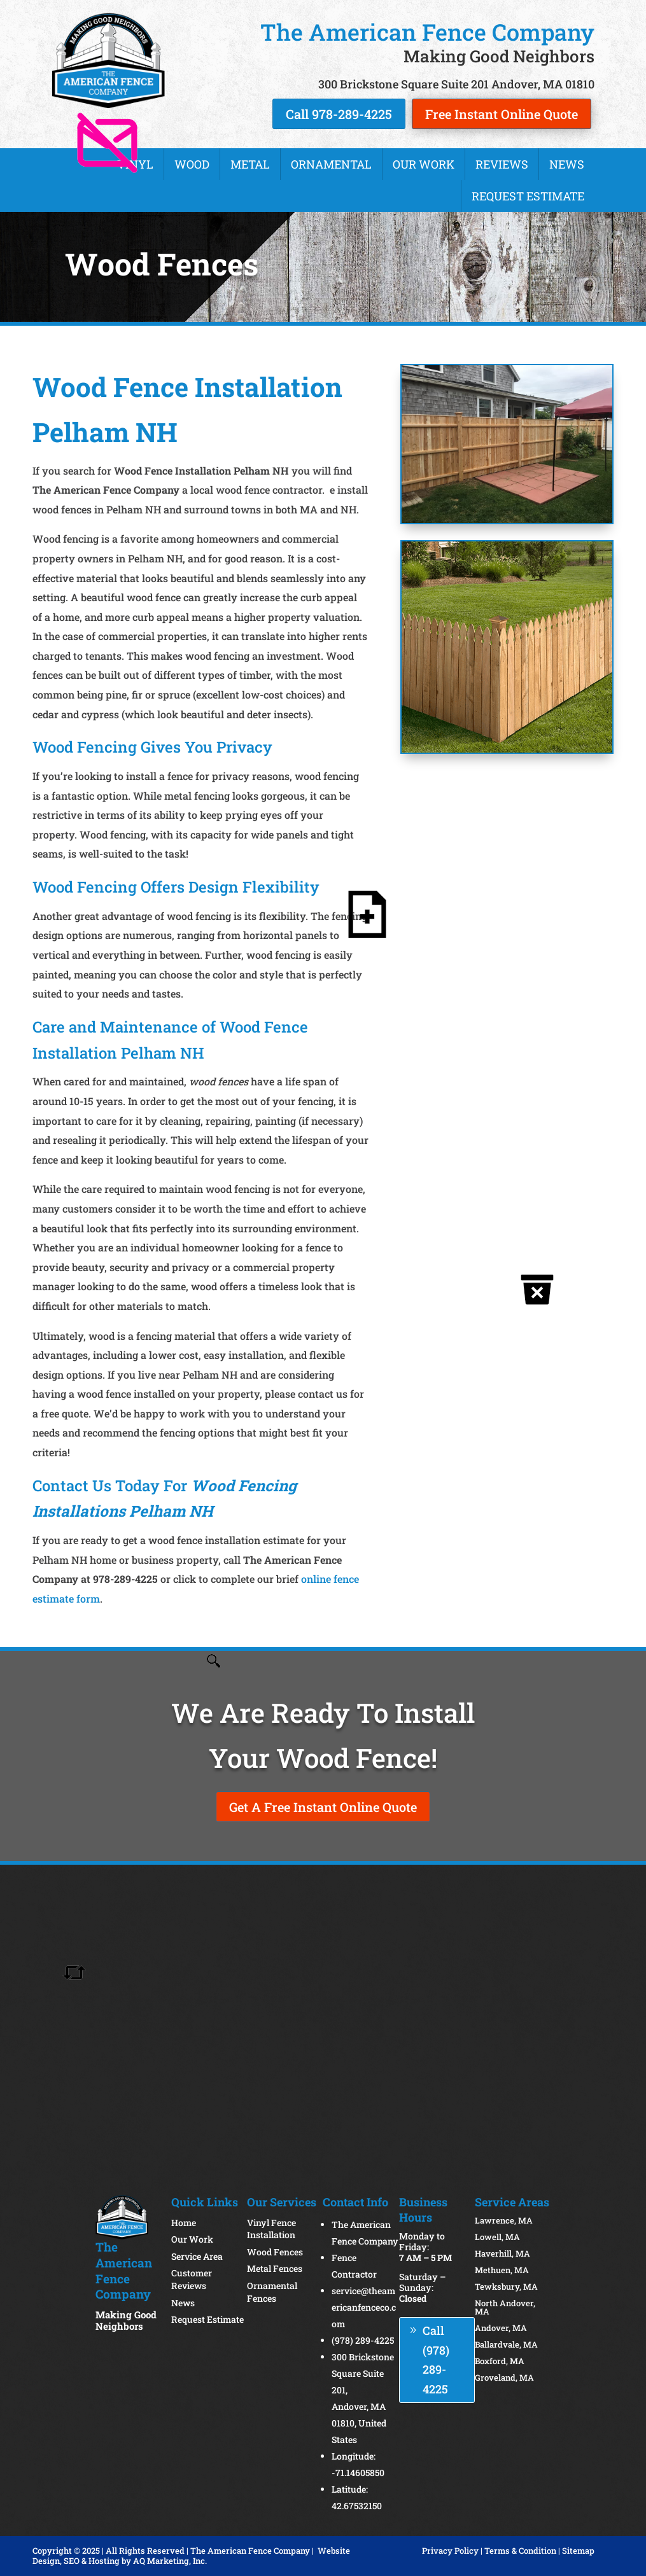 The height and width of the screenshot is (2576, 646). Describe the element at coordinates (74, 1972) in the screenshot. I see `repost or share this content` at that location.